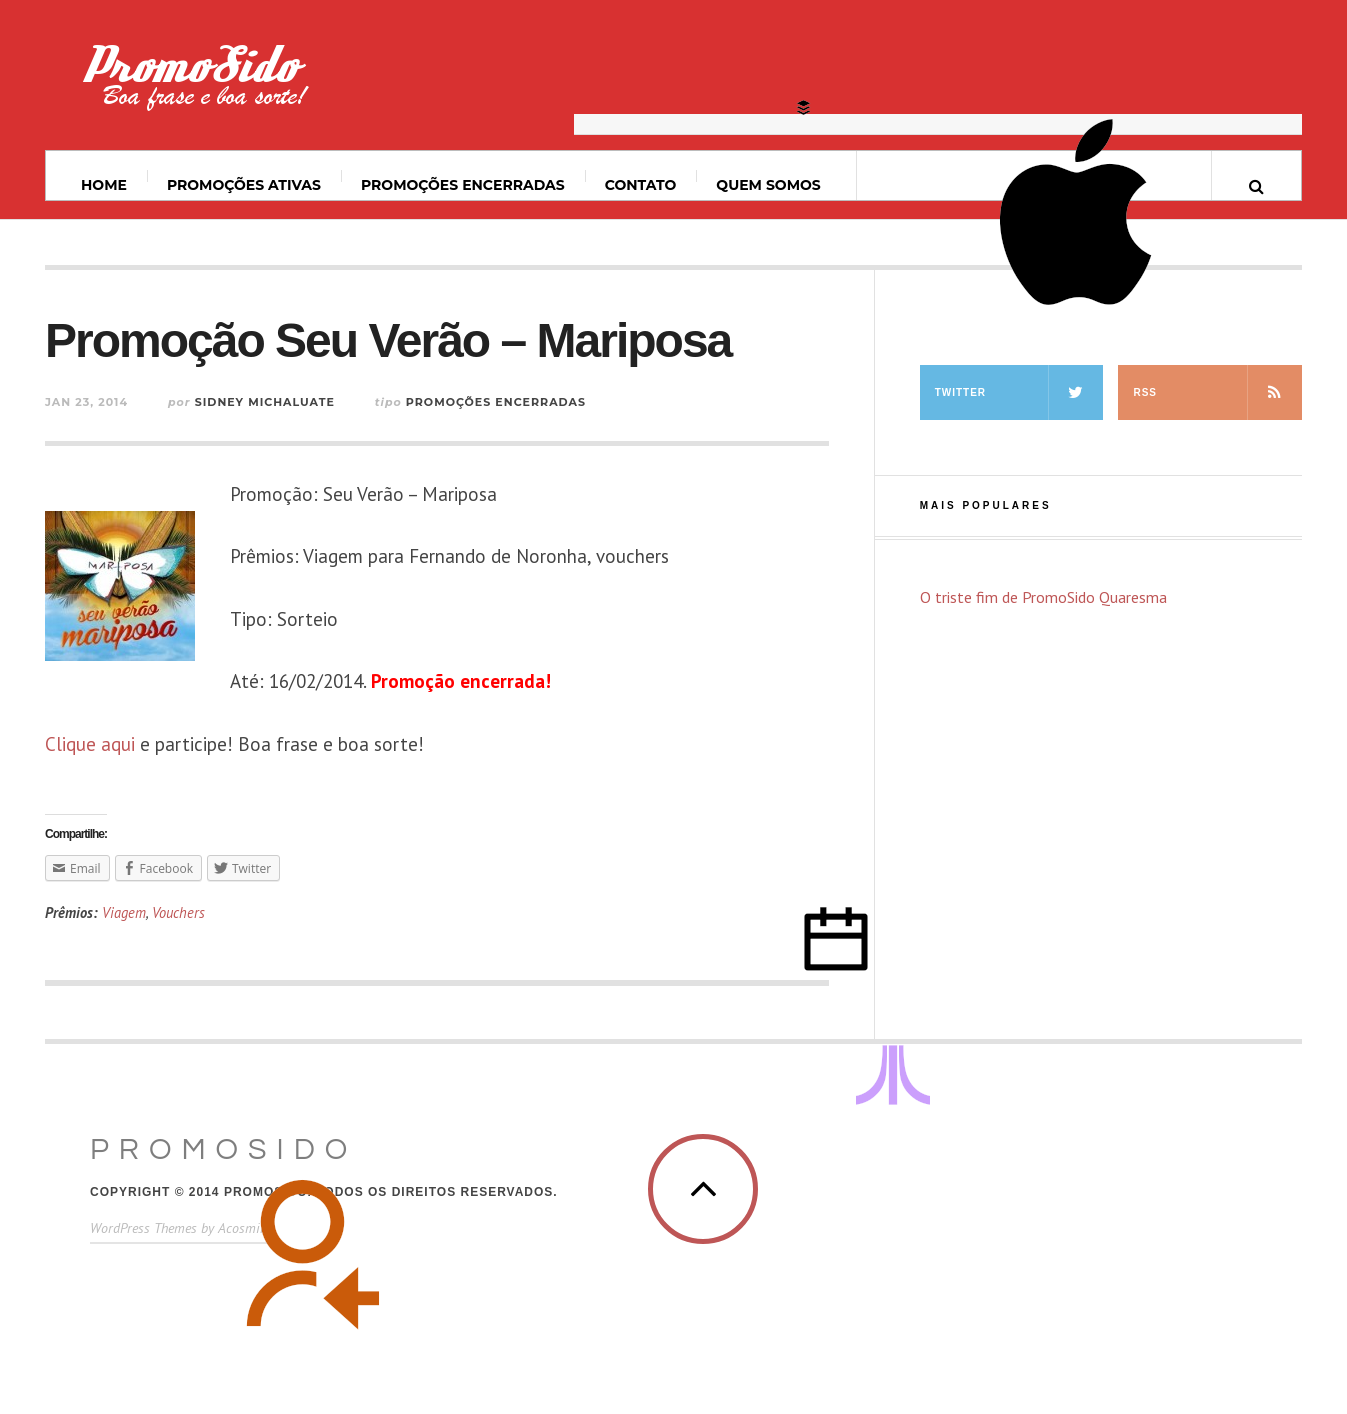 Image resolution: width=1347 pixels, height=1414 pixels. Describe the element at coordinates (302, 1256) in the screenshot. I see `incoming user request or friend invitation` at that location.